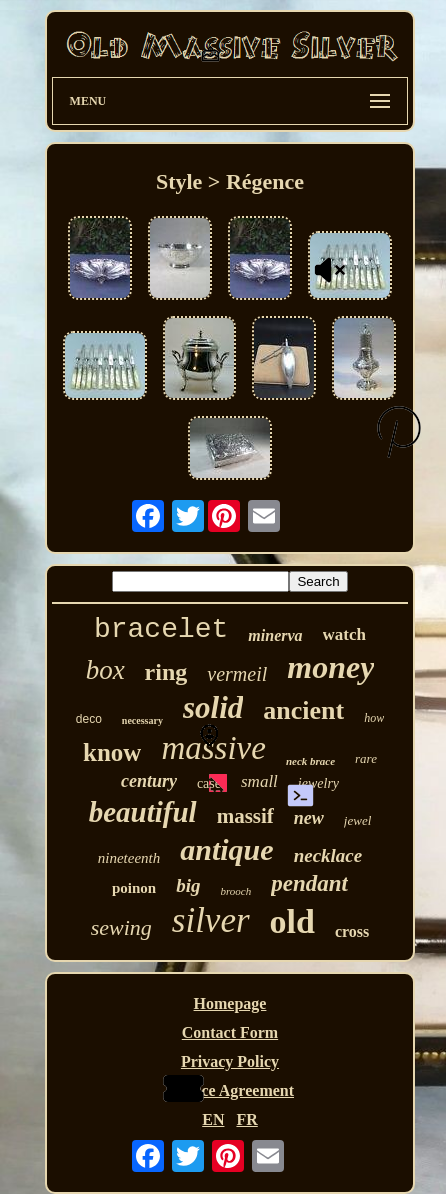  What do you see at coordinates (218, 783) in the screenshot?
I see `invert current selection` at bounding box center [218, 783].